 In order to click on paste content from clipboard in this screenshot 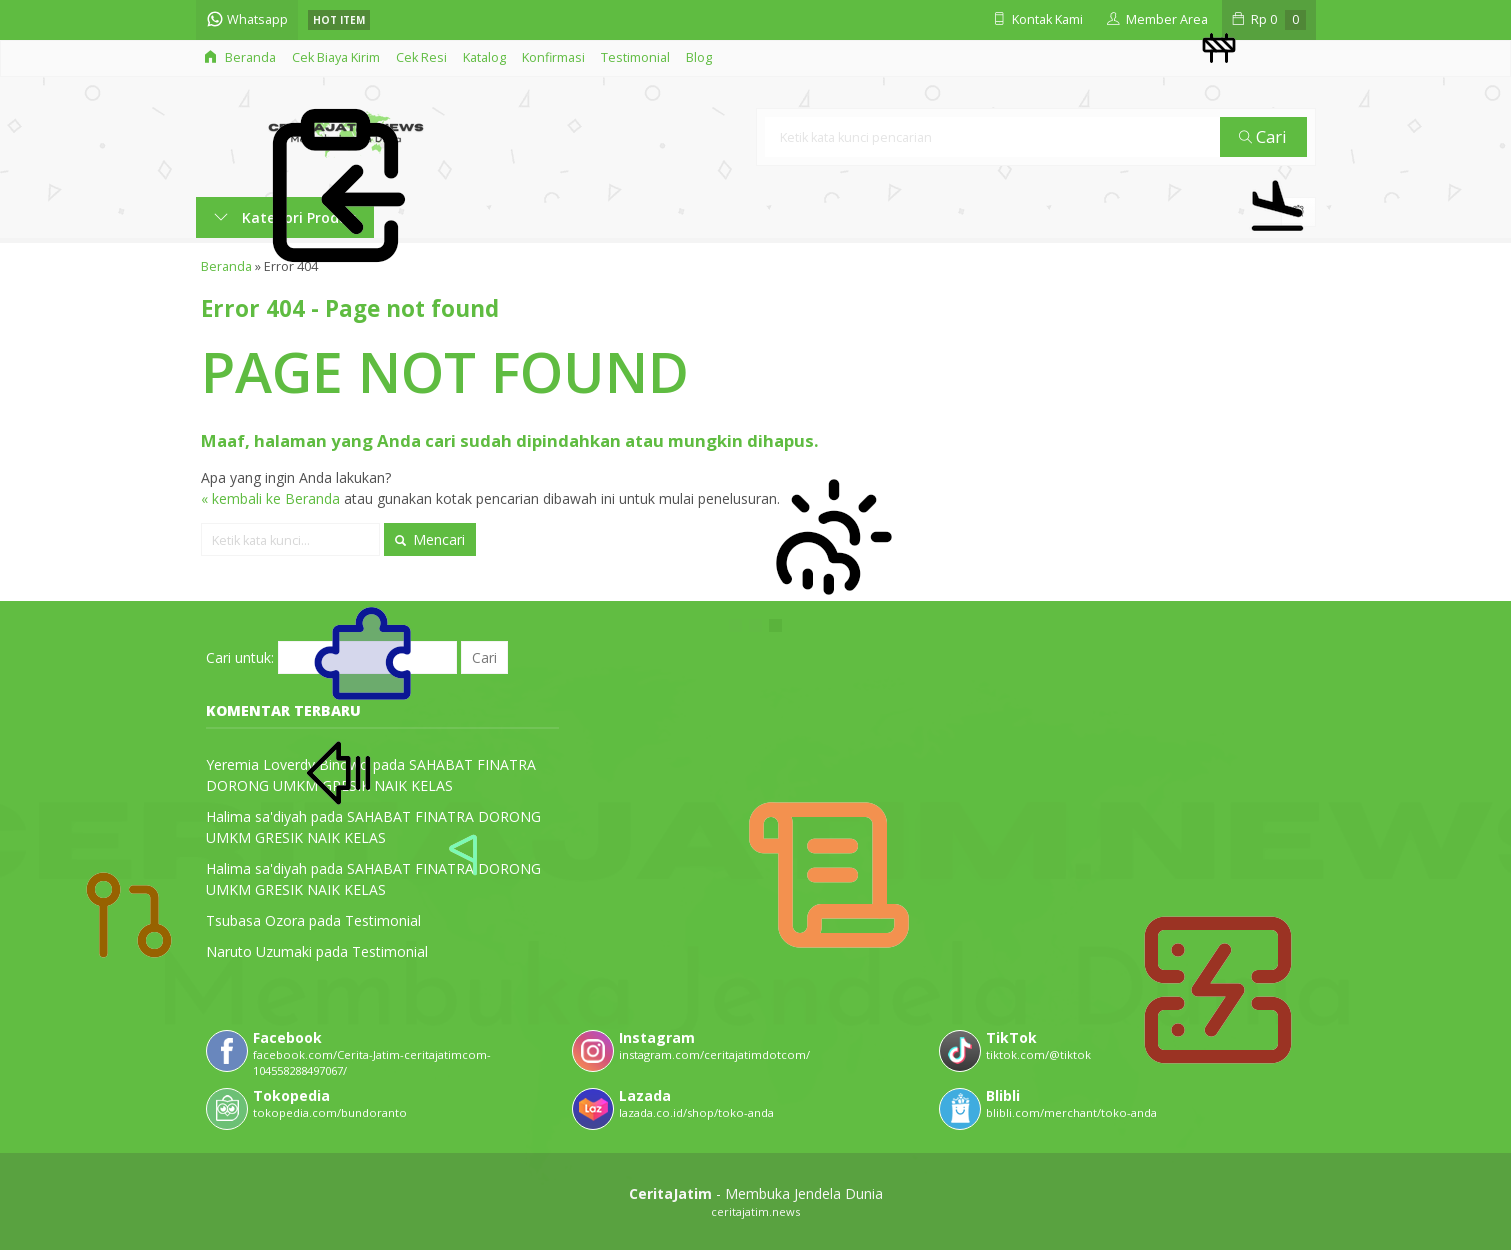, I will do `click(335, 185)`.